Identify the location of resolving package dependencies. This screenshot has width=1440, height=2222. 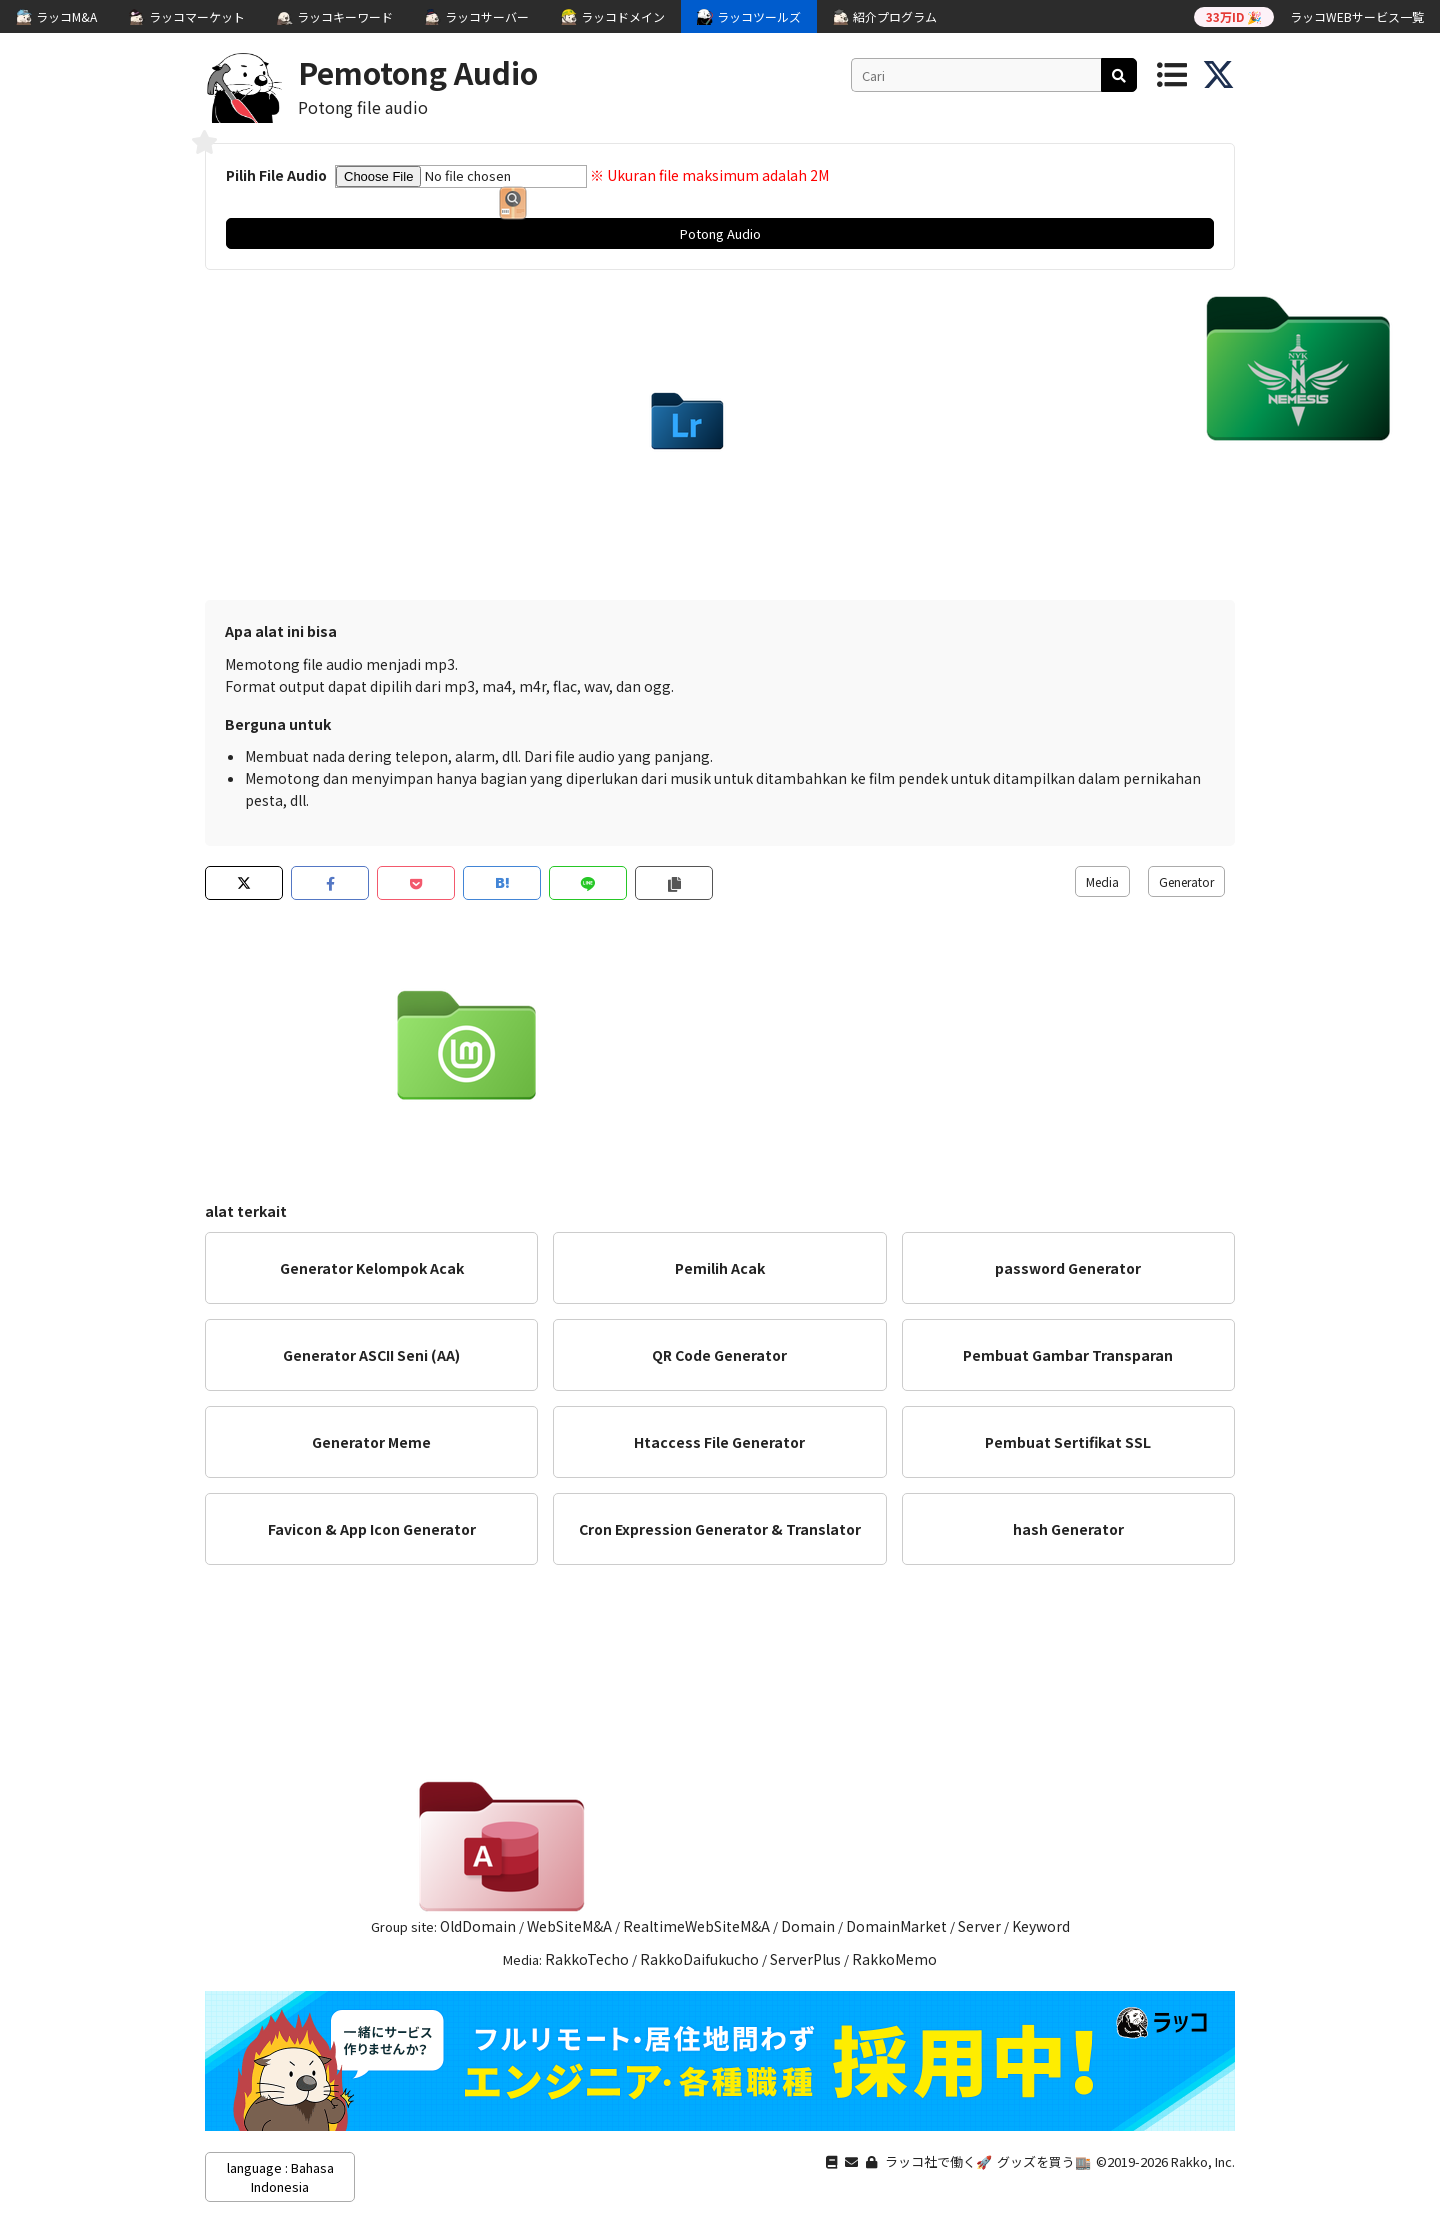
(513, 203).